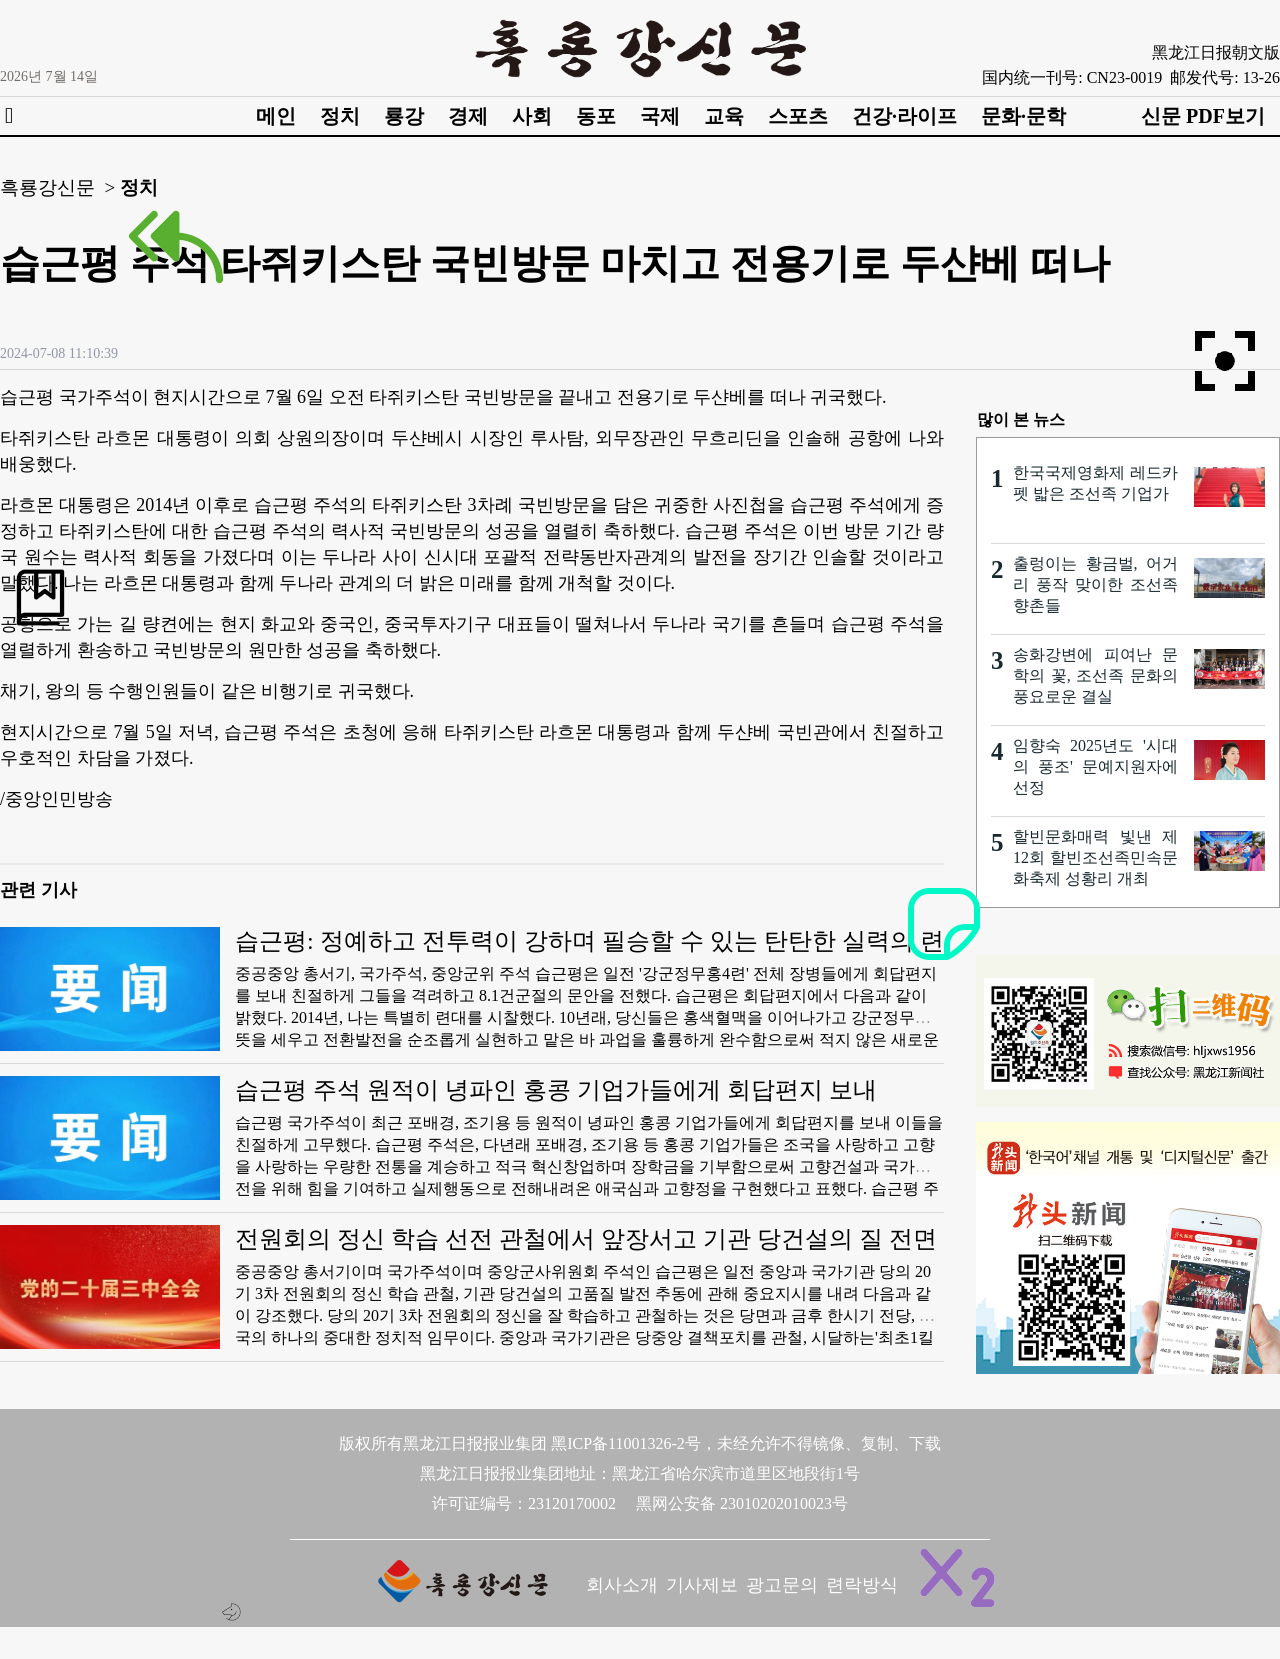  What do you see at coordinates (232, 1612) in the screenshot?
I see `access equestrian or horse-related features` at bounding box center [232, 1612].